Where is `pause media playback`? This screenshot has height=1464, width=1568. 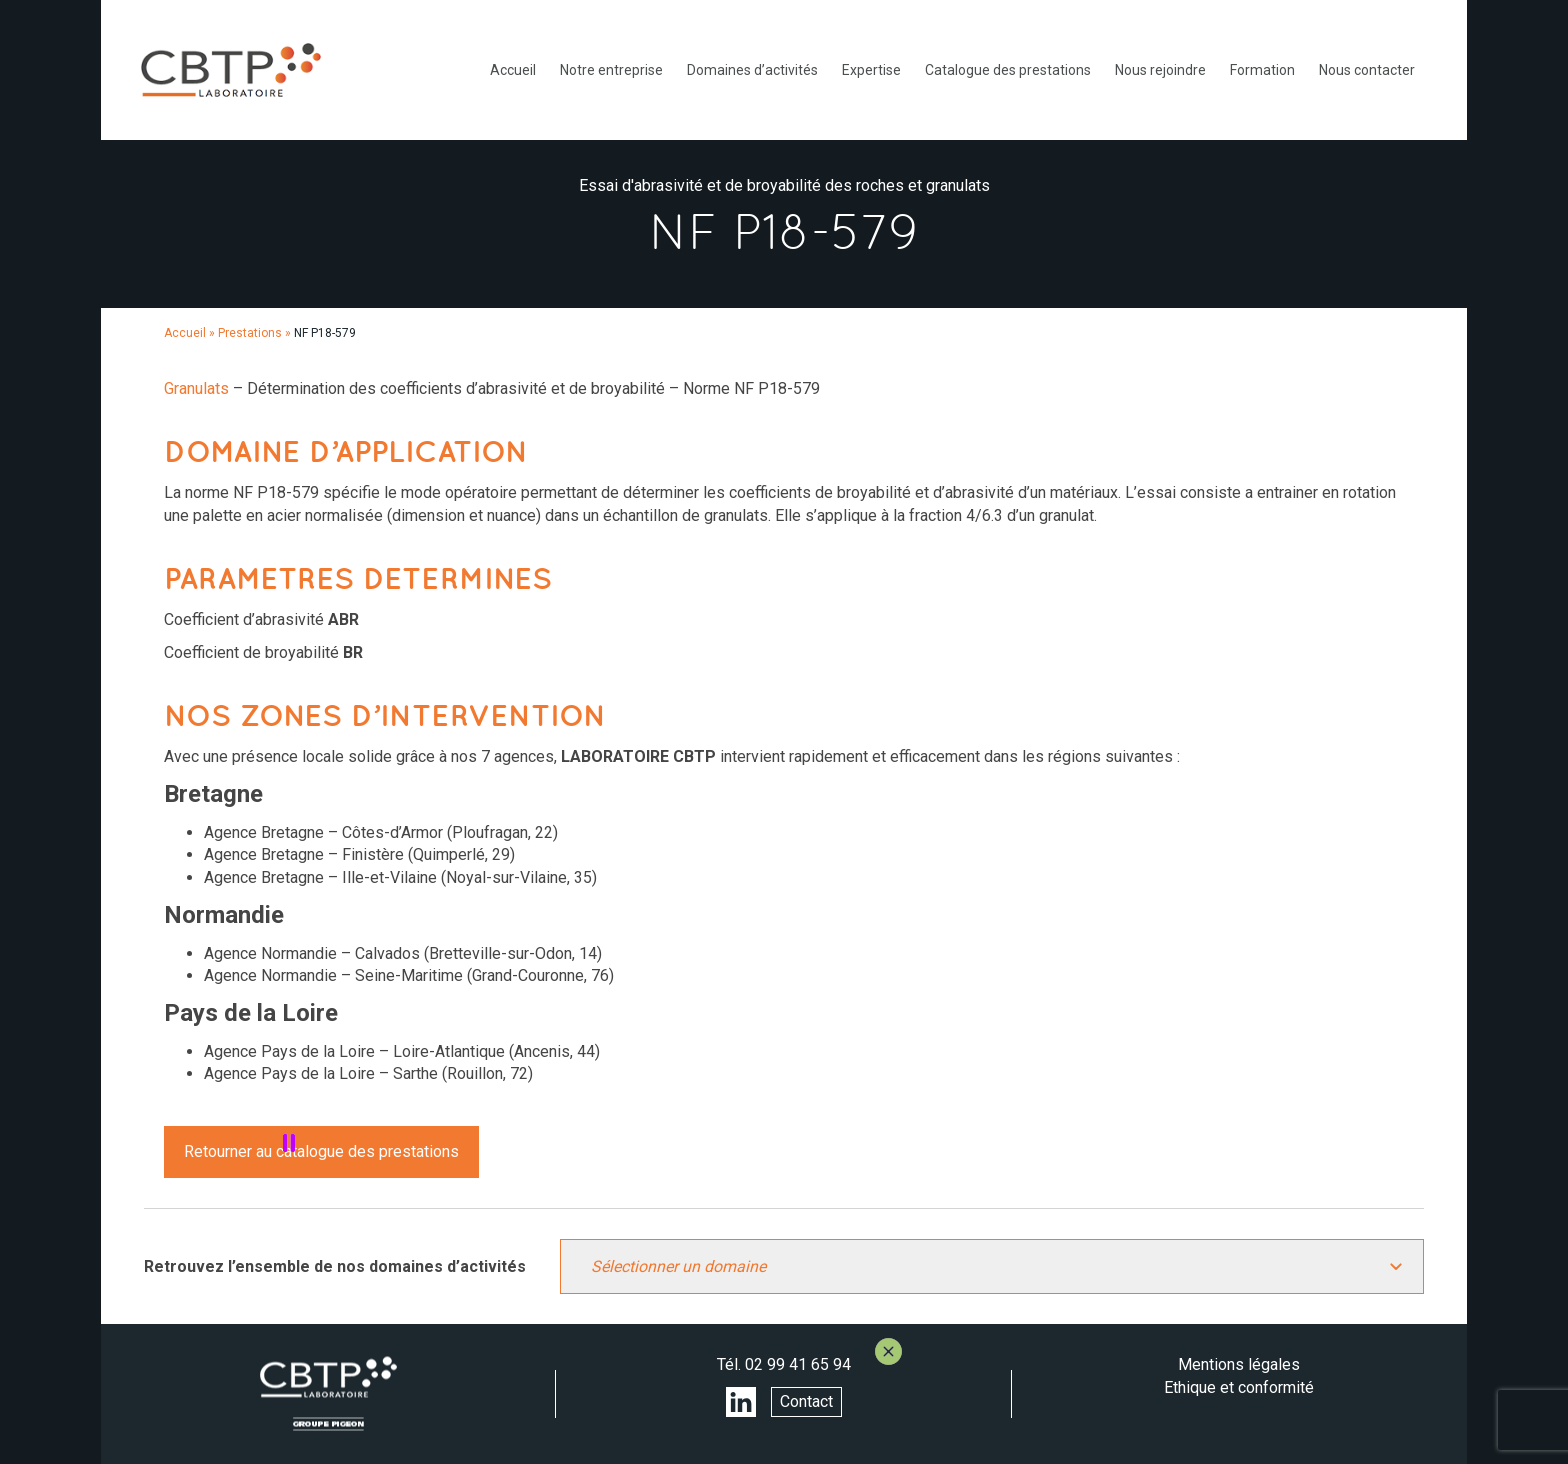
pause media playback is located at coordinates (289, 1143).